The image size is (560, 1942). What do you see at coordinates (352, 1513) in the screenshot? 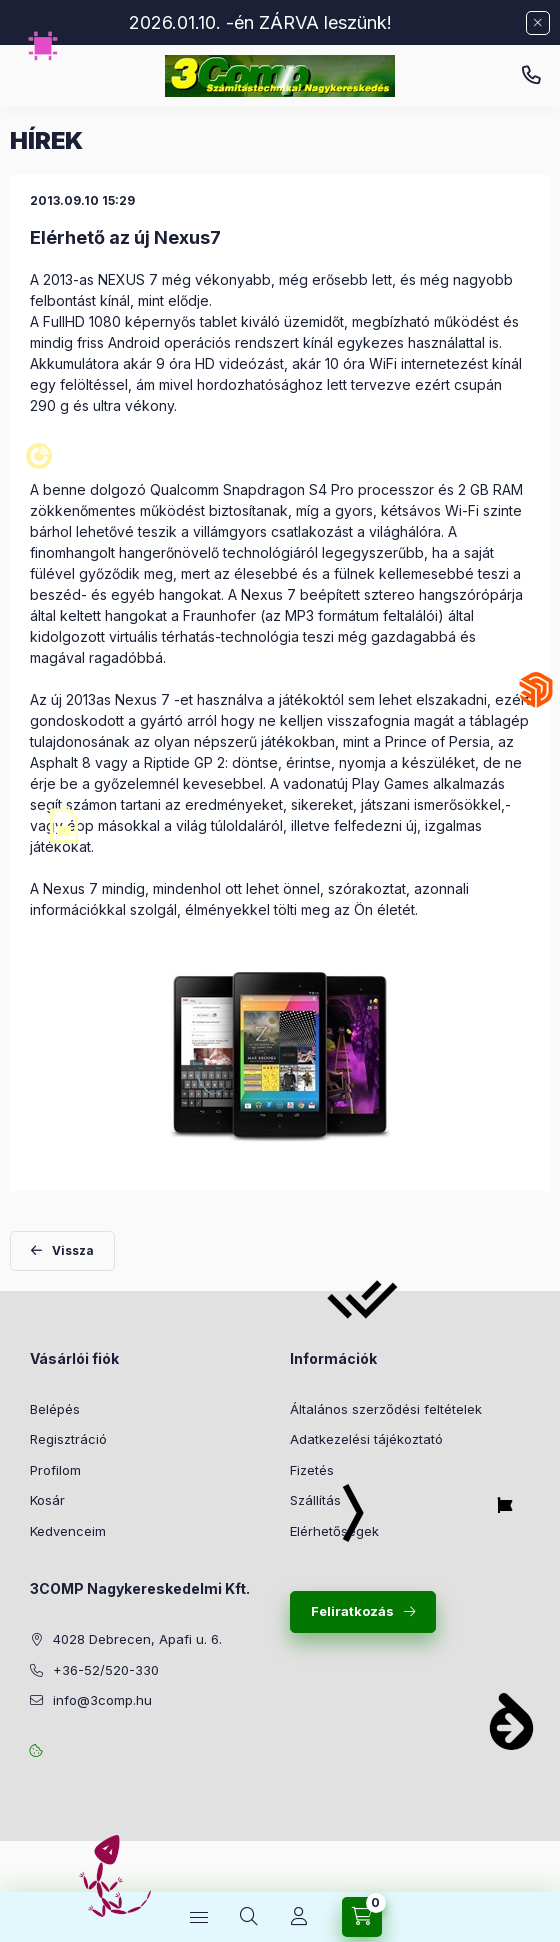
I see `navigate to the next item or page` at bounding box center [352, 1513].